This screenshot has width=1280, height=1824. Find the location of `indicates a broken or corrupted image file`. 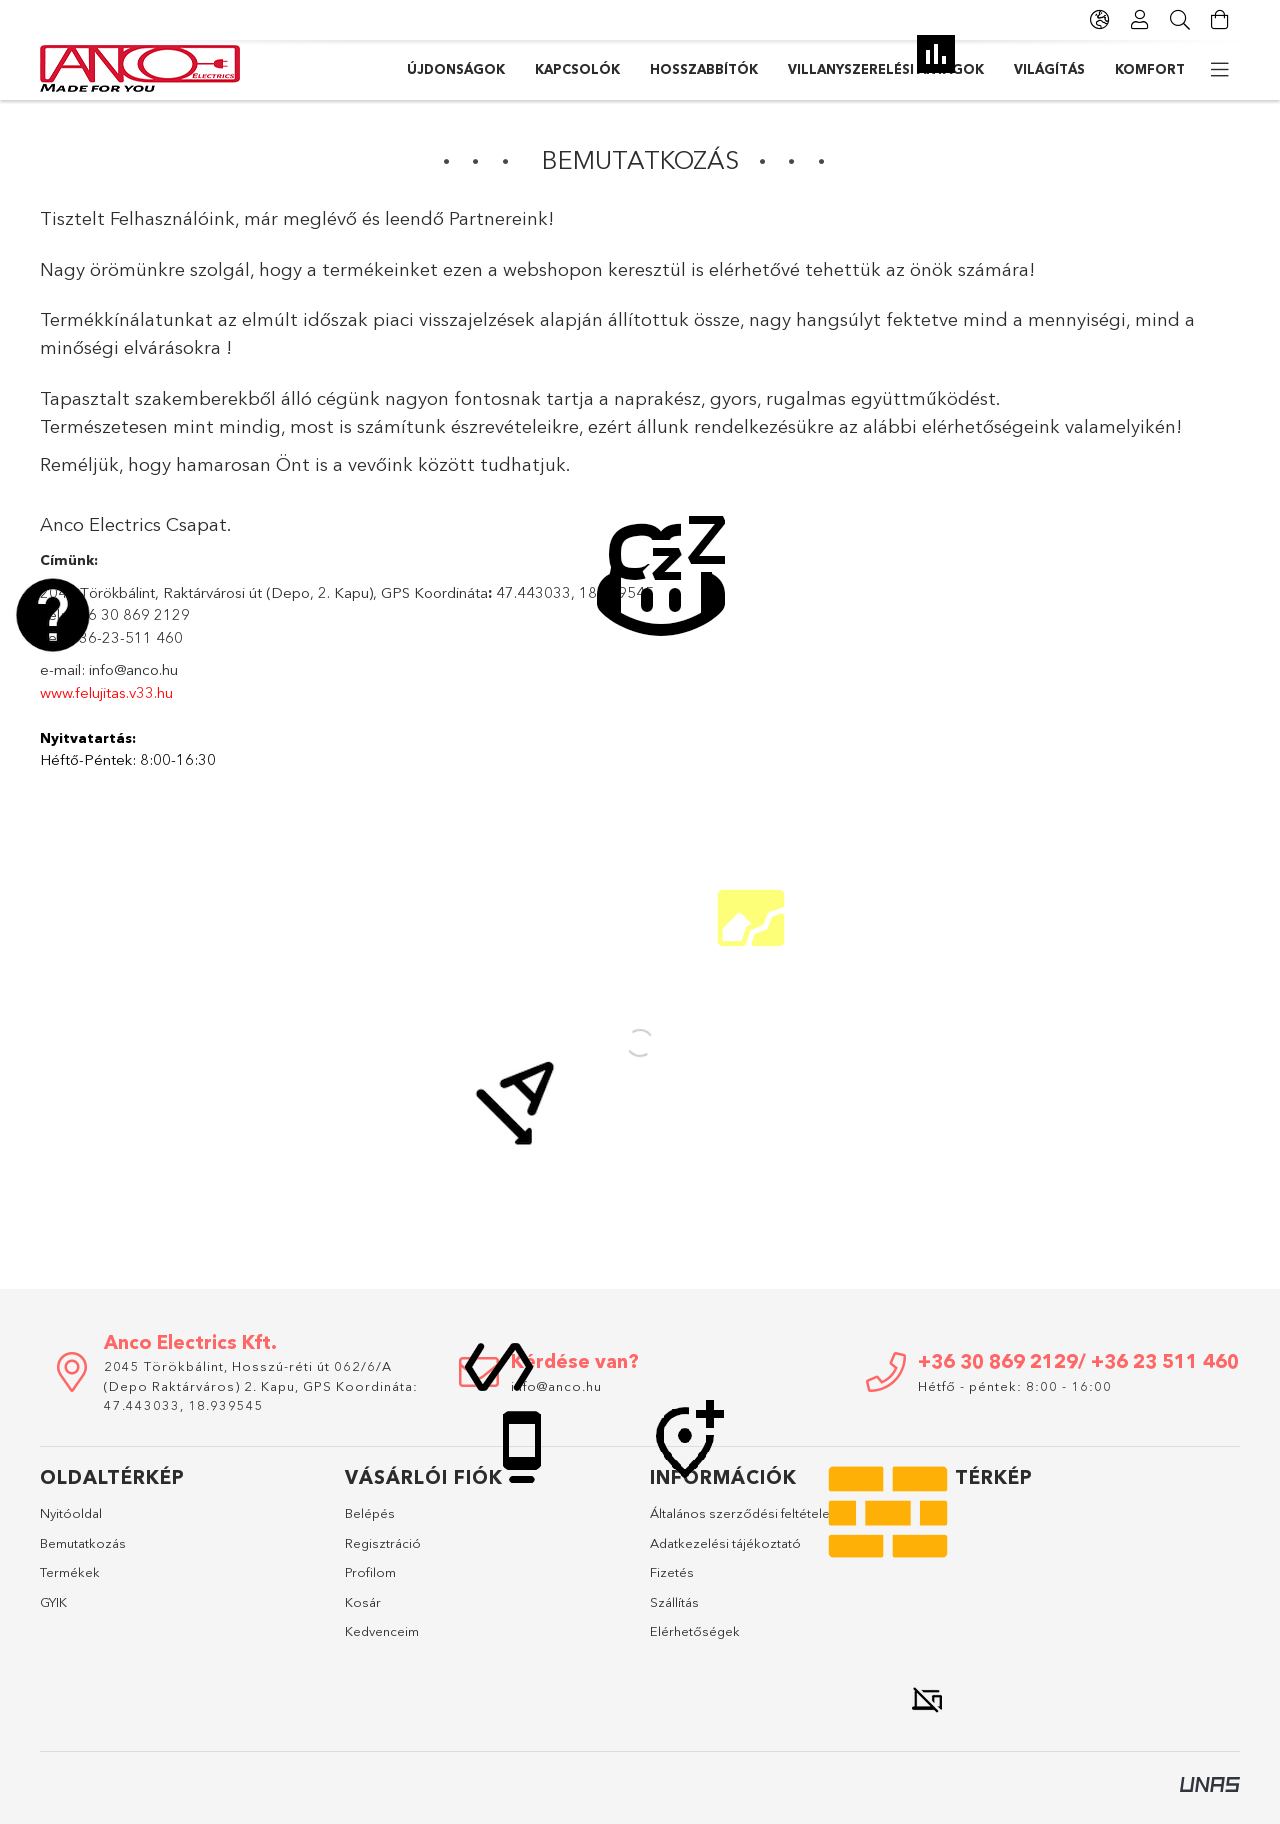

indicates a broken or corrupted image file is located at coordinates (751, 918).